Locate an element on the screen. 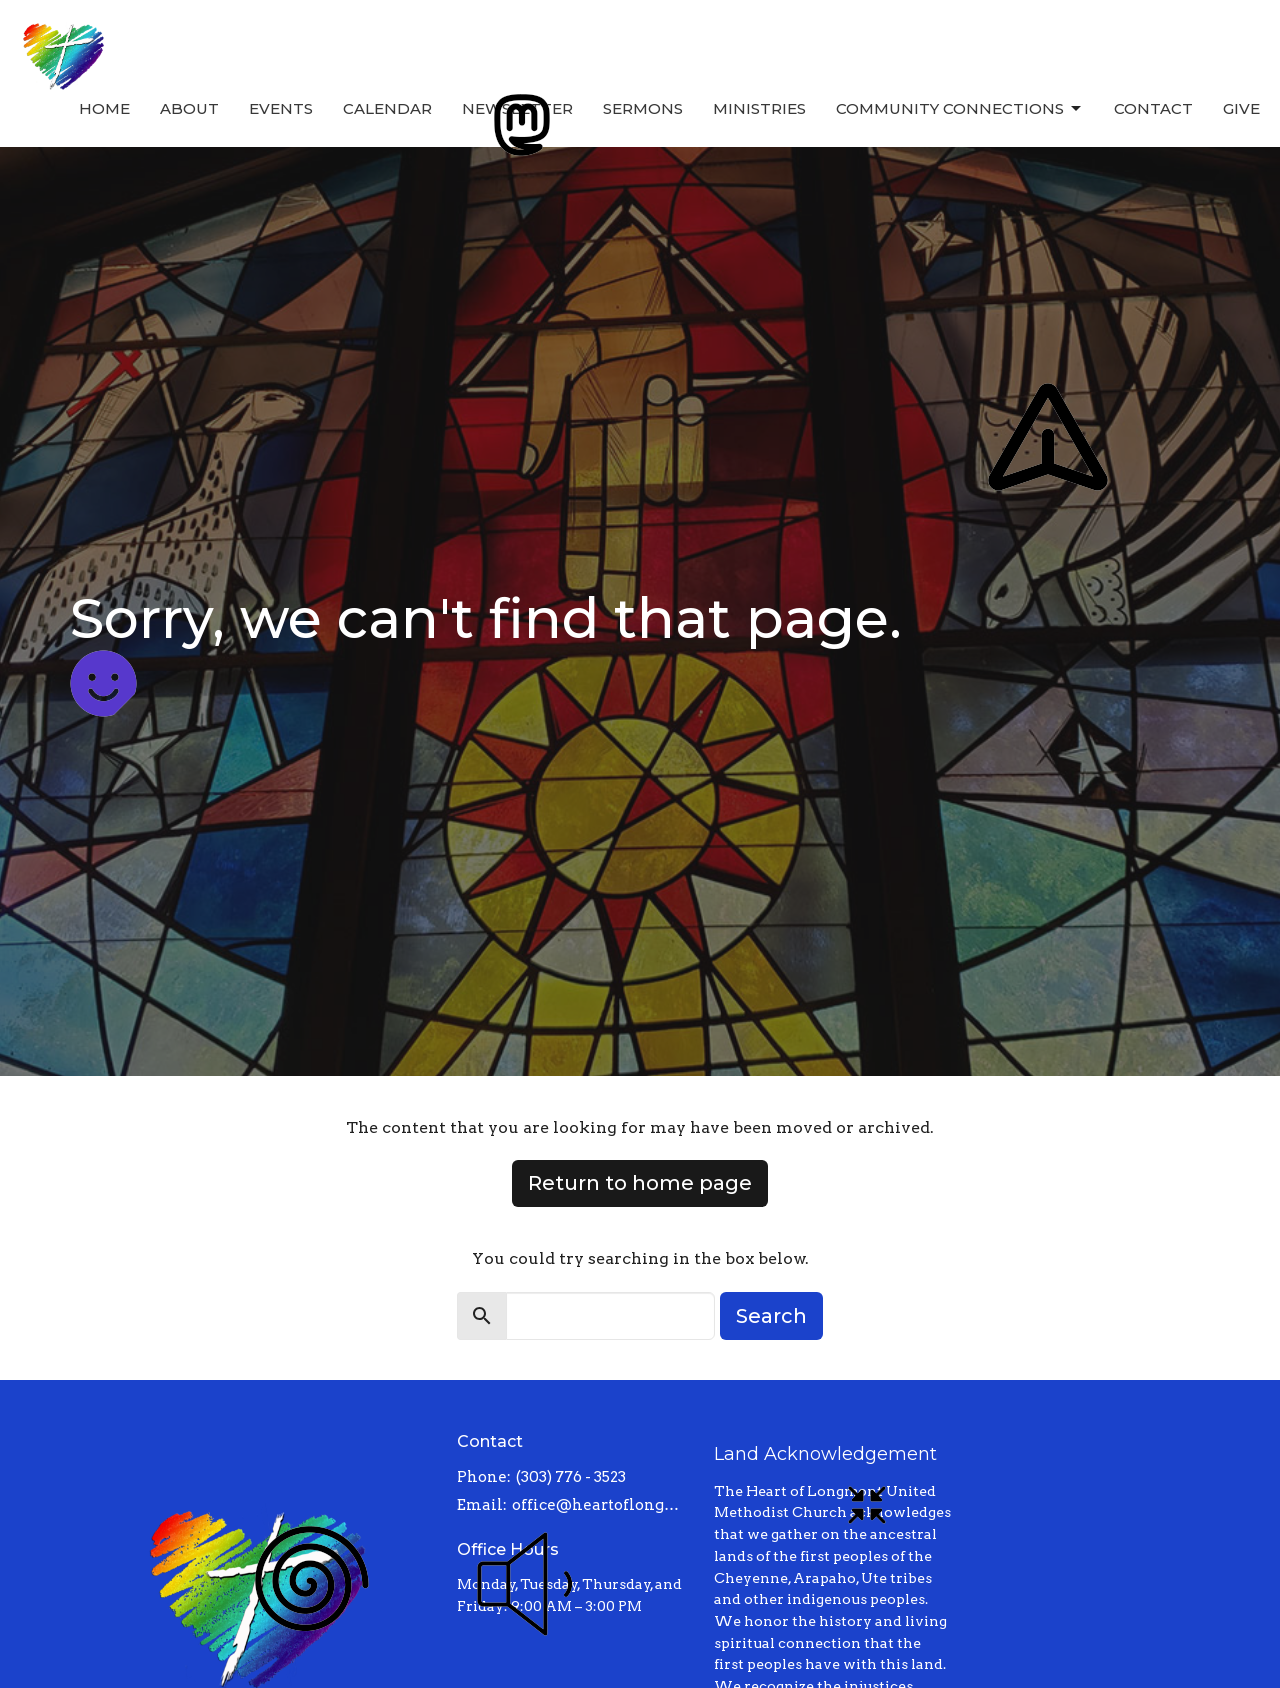  add a sticker to your message is located at coordinates (103, 683).